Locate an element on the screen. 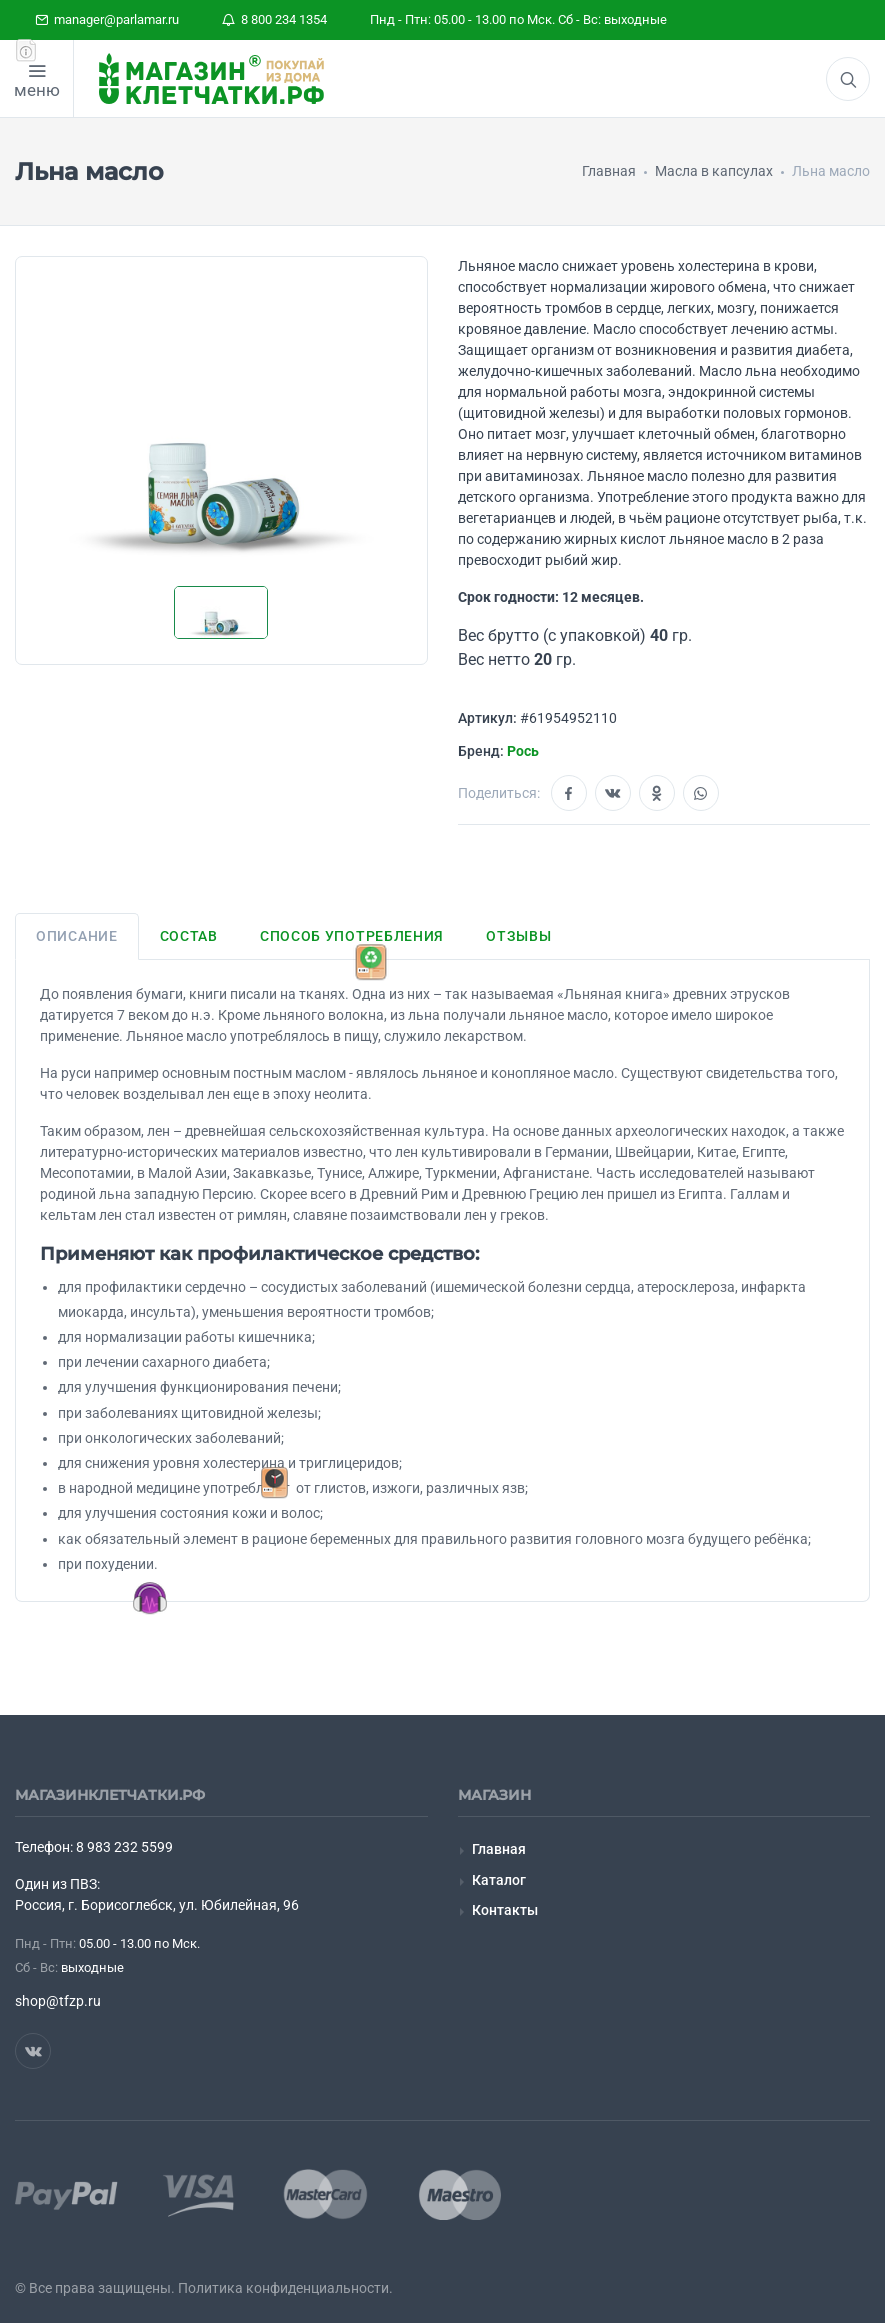 This screenshot has width=885, height=2323. system is cleaning up unused packages is located at coordinates (371, 962).